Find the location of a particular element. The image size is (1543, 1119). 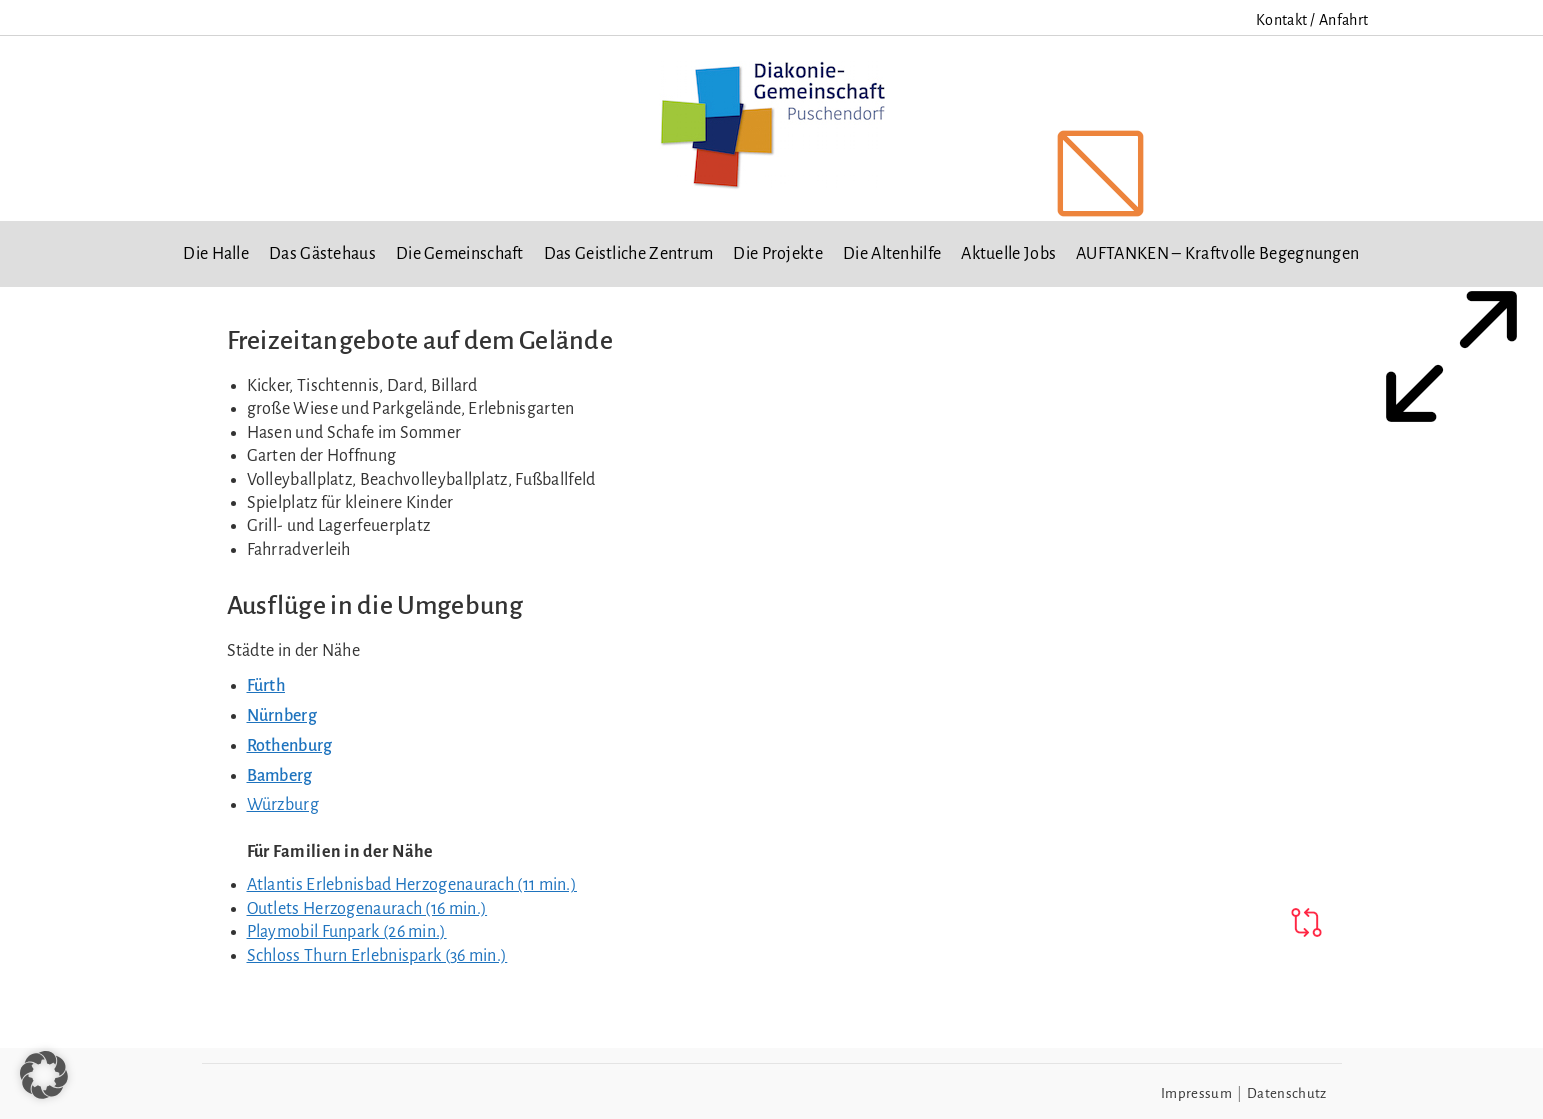

placeholder for missing or unavailable image content is located at coordinates (1100, 173).